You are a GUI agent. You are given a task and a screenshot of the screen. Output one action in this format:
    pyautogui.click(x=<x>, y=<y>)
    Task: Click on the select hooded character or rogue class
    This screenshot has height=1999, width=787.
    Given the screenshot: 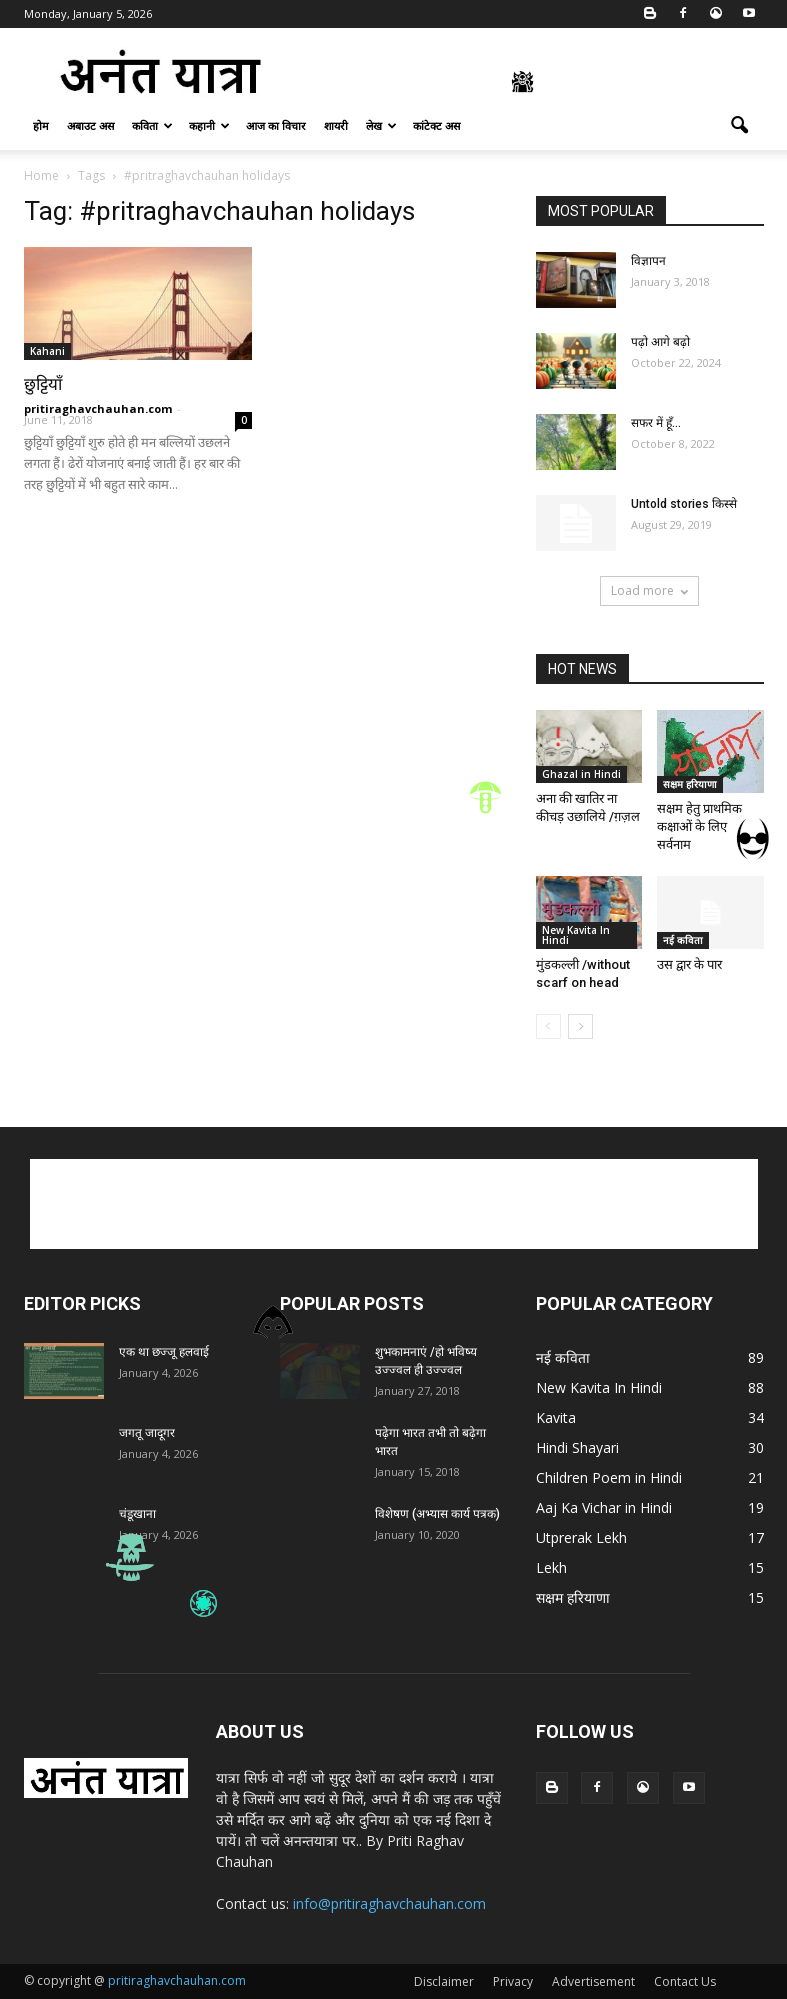 What is the action you would take?
    pyautogui.click(x=273, y=1324)
    